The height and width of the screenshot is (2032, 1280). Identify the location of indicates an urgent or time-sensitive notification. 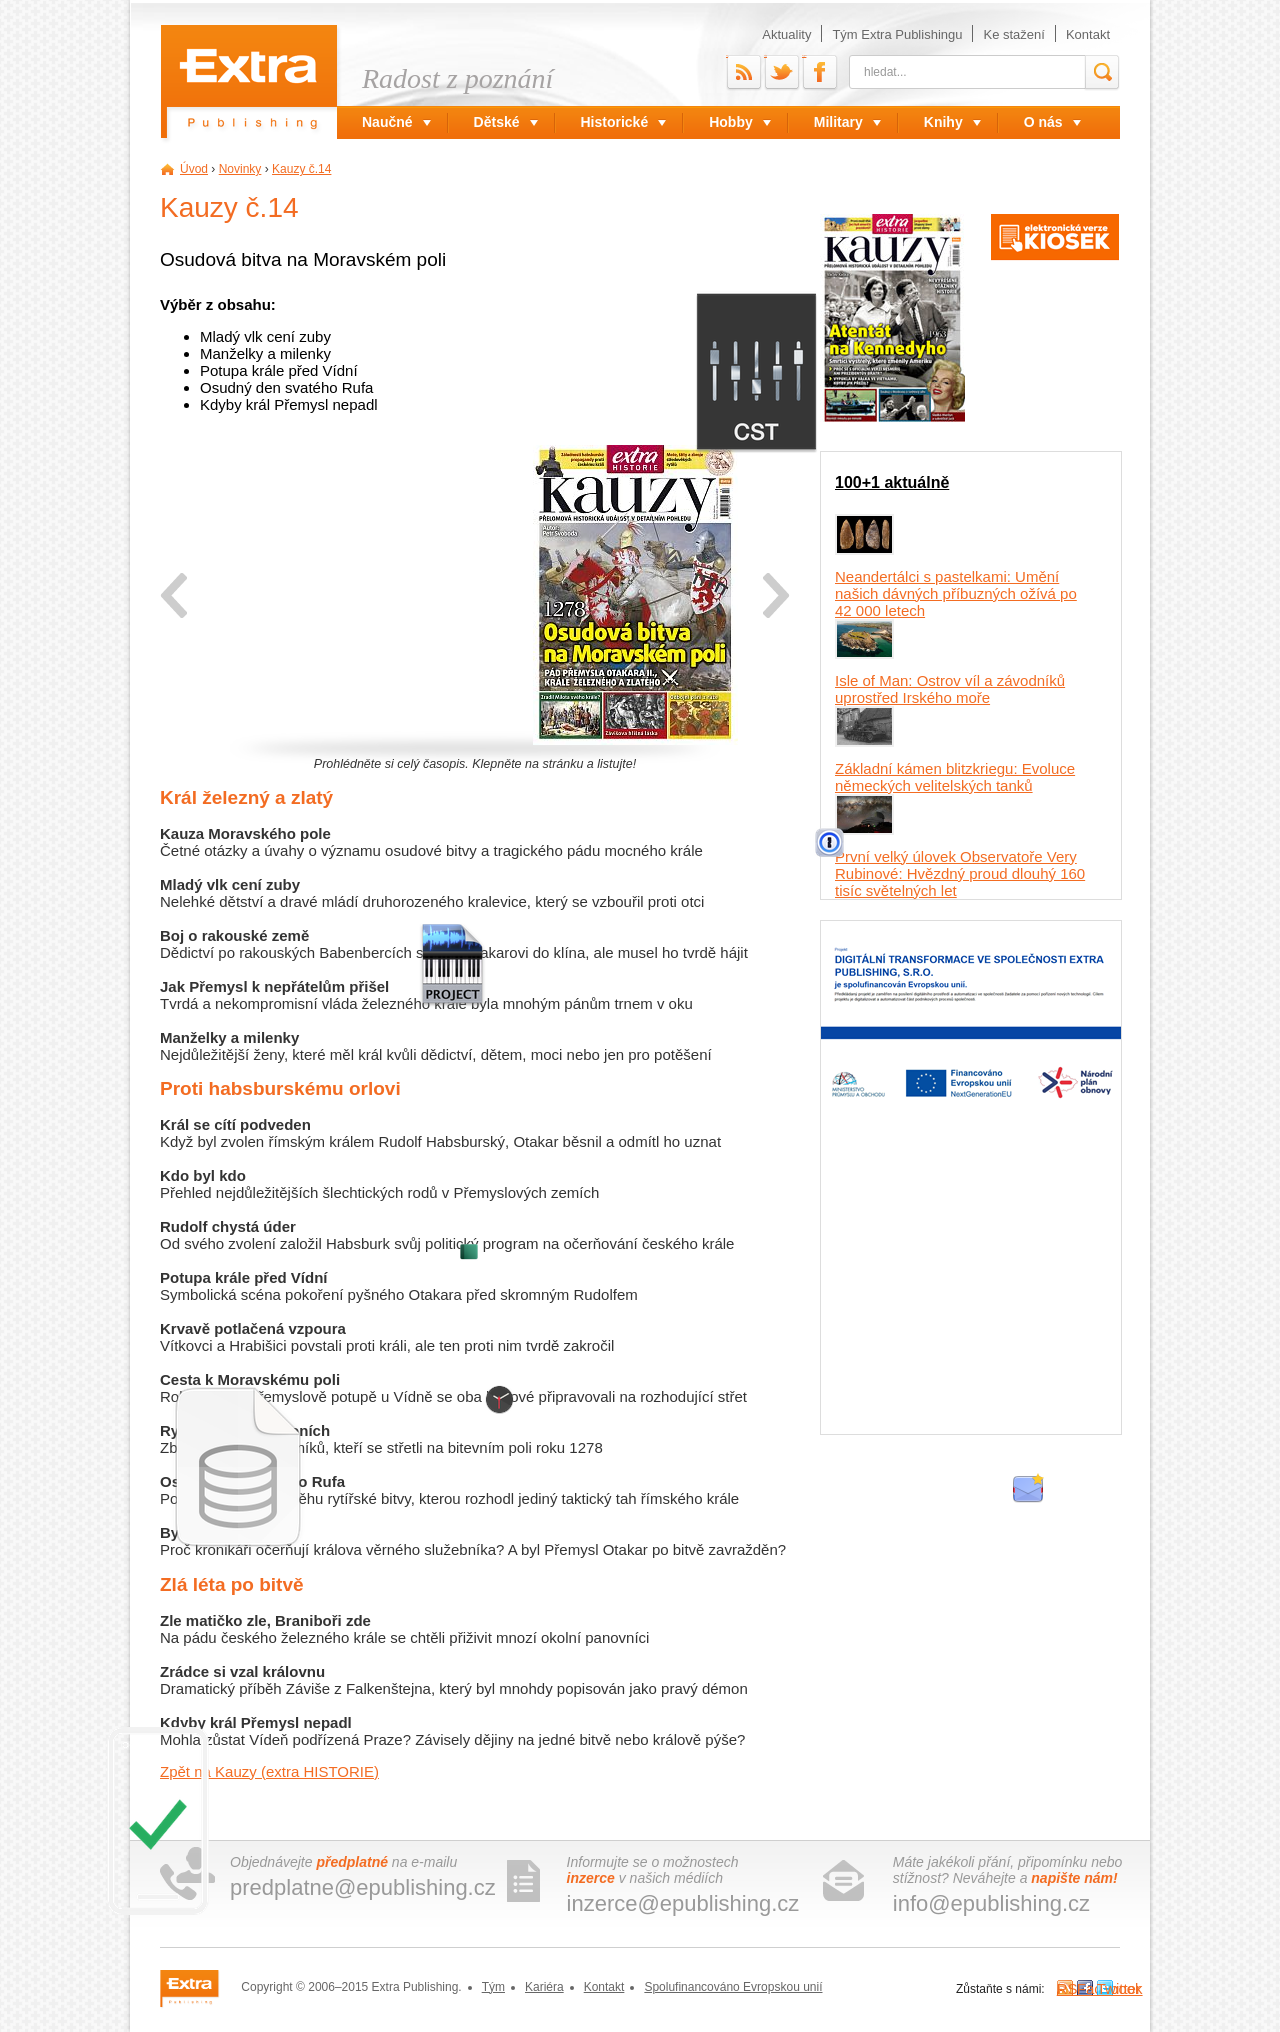
(499, 1399).